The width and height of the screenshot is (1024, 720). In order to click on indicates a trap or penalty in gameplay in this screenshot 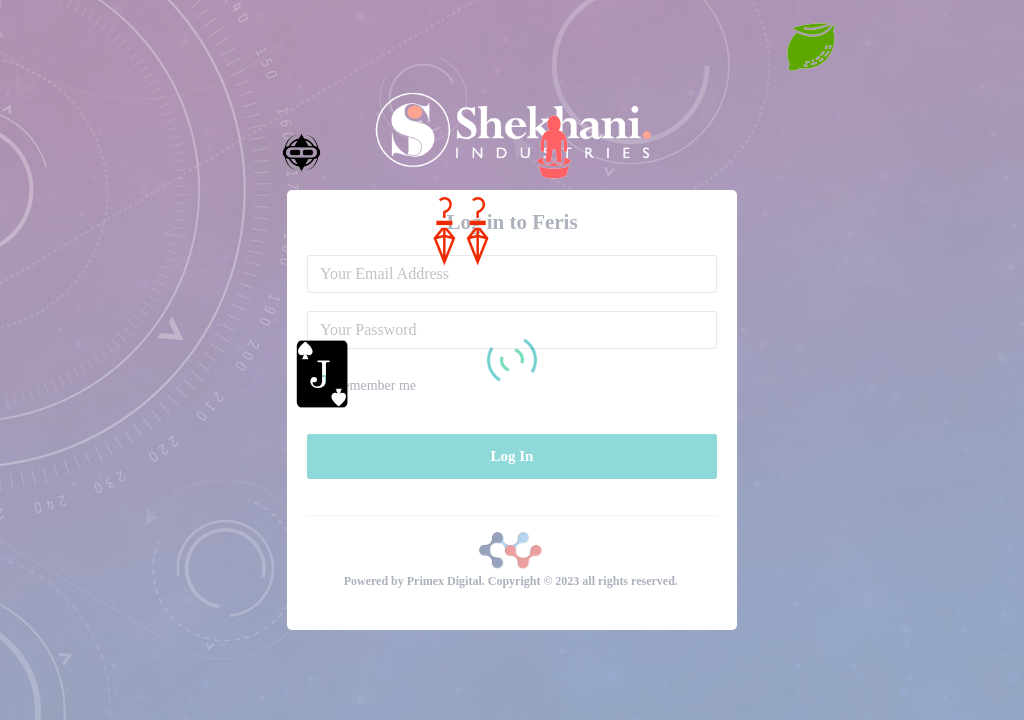, I will do `click(554, 147)`.